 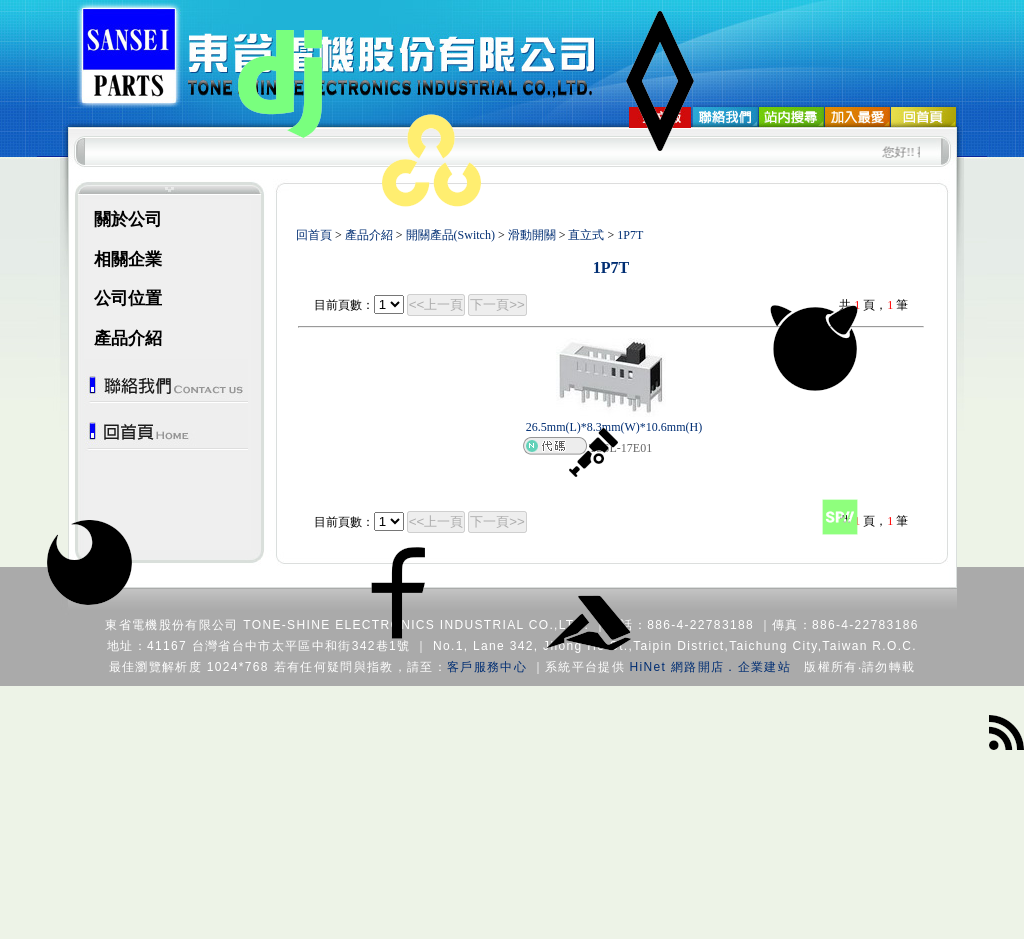 I want to click on opentelemetry logo, so click(x=593, y=452).